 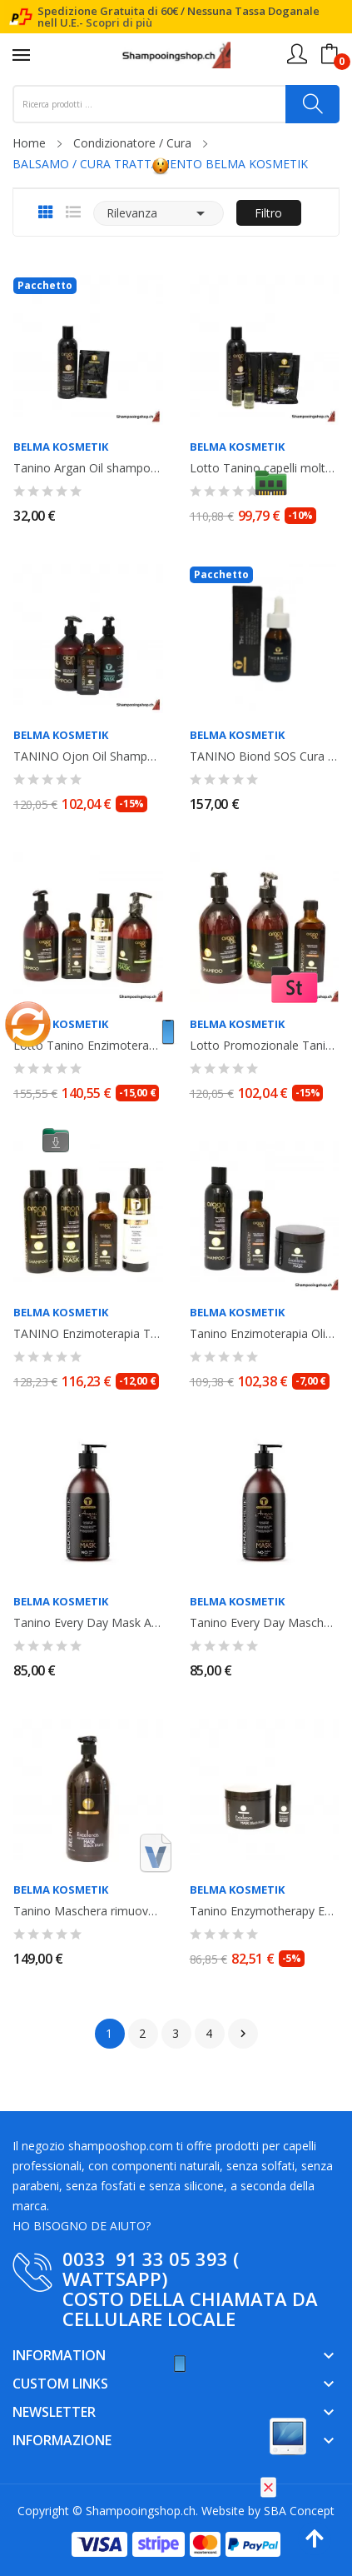 I want to click on open adobe stock assets folder, so click(x=294, y=986).